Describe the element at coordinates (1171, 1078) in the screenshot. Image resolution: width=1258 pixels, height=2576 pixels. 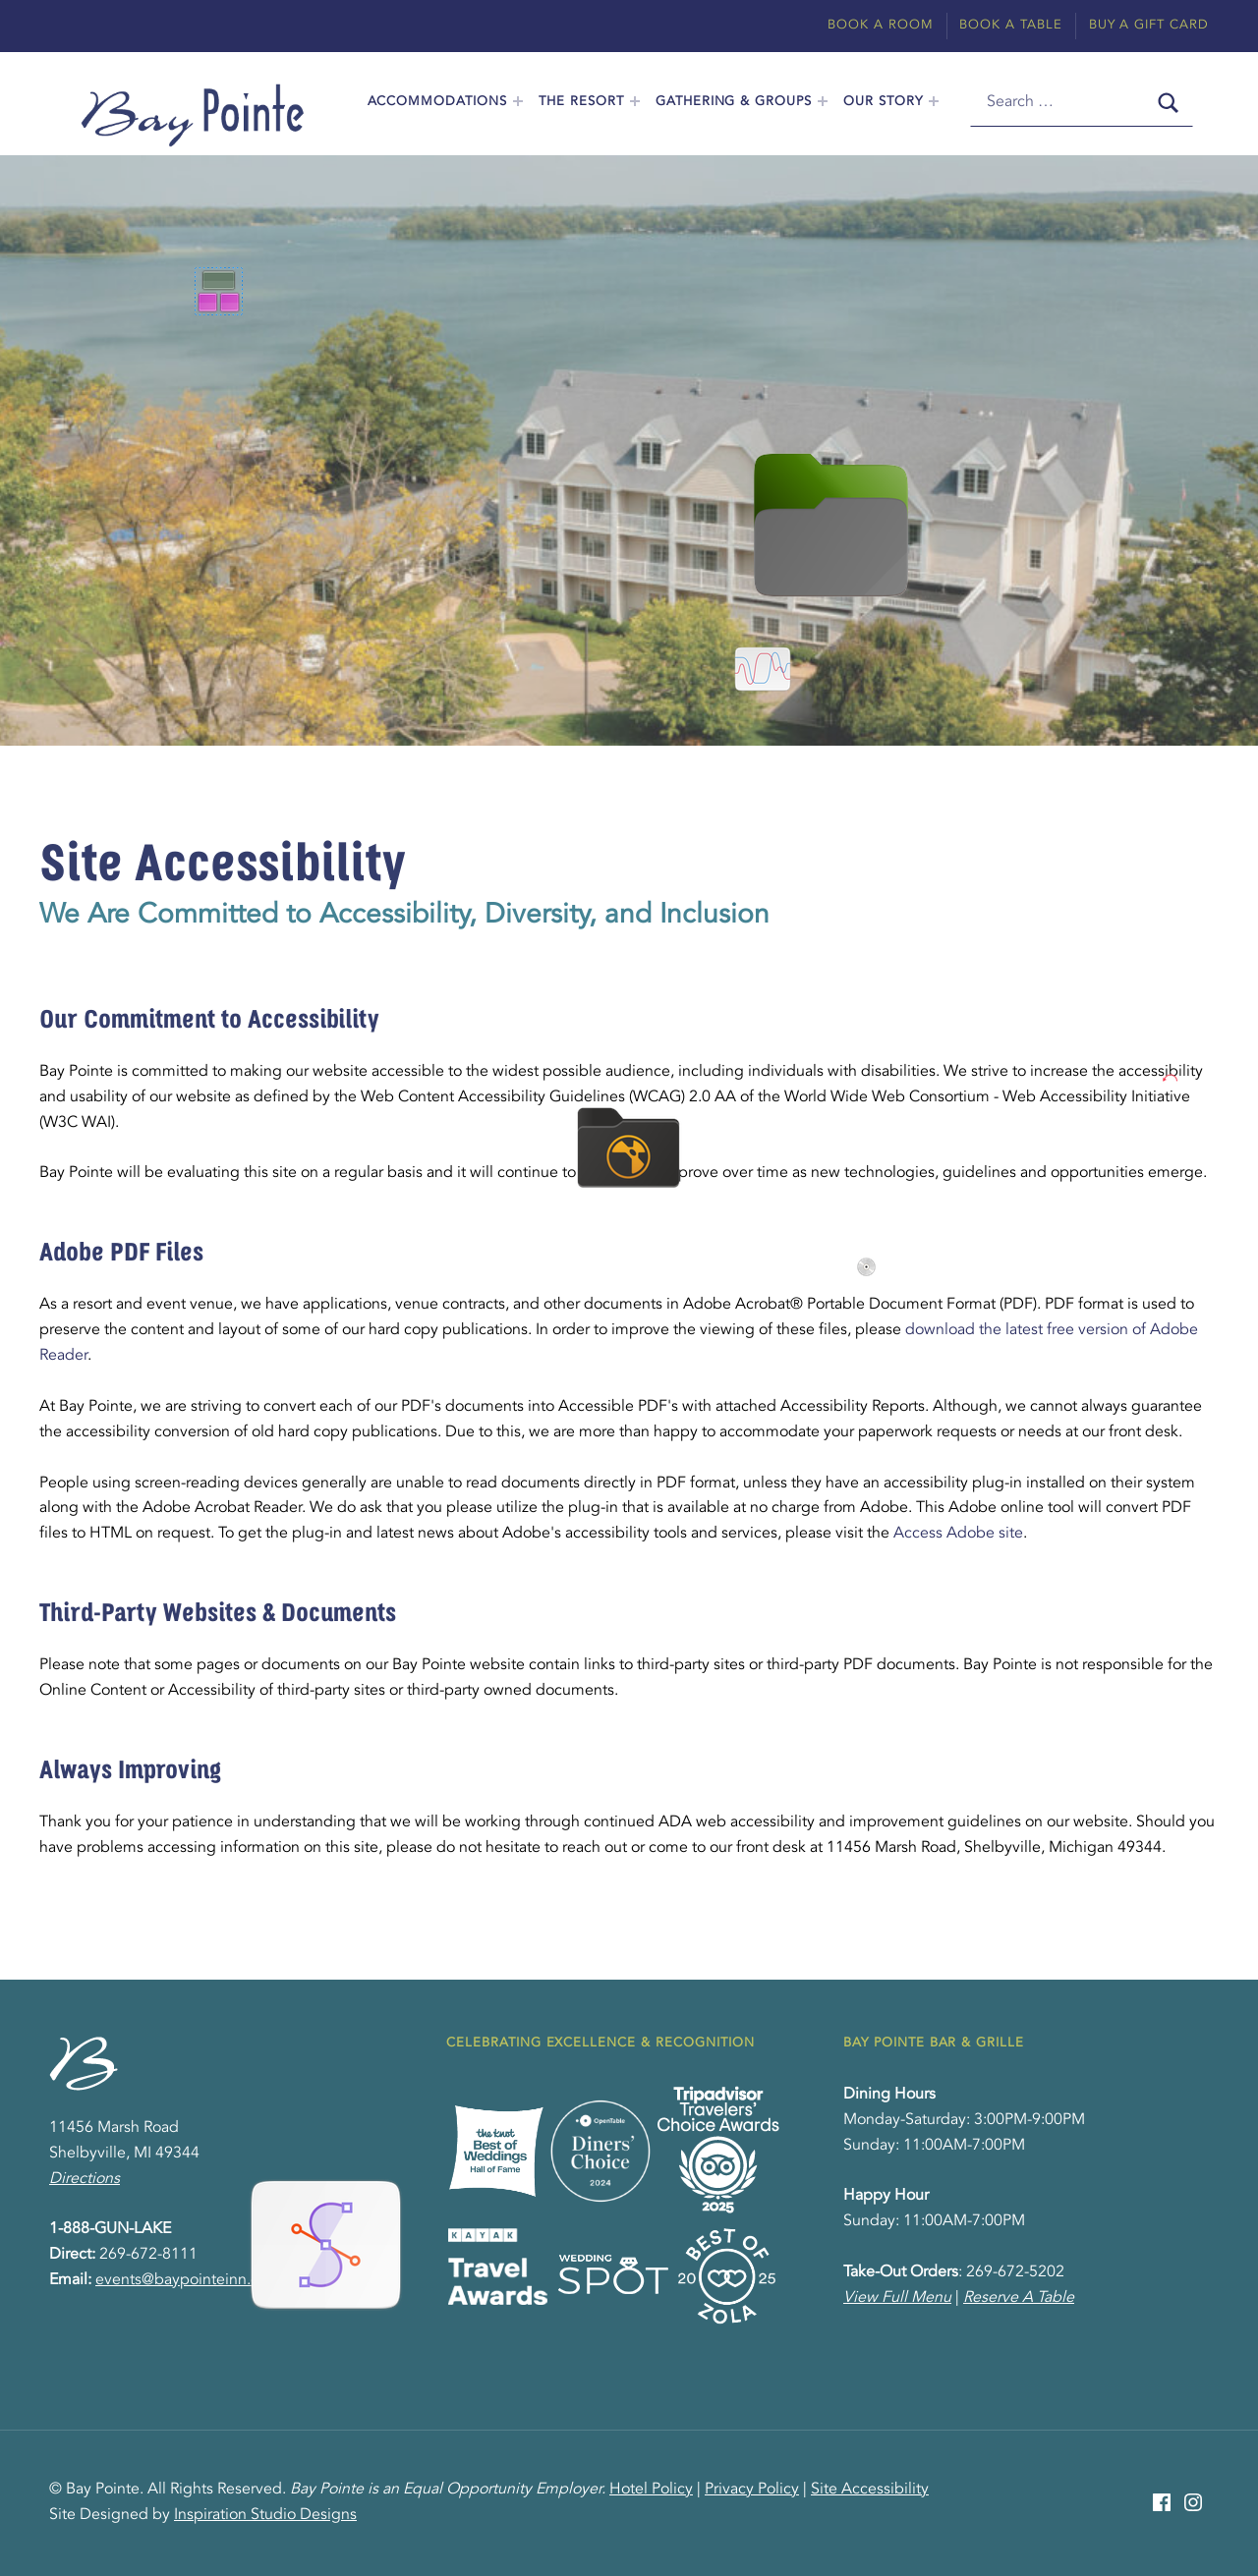
I see `undo the last action` at that location.